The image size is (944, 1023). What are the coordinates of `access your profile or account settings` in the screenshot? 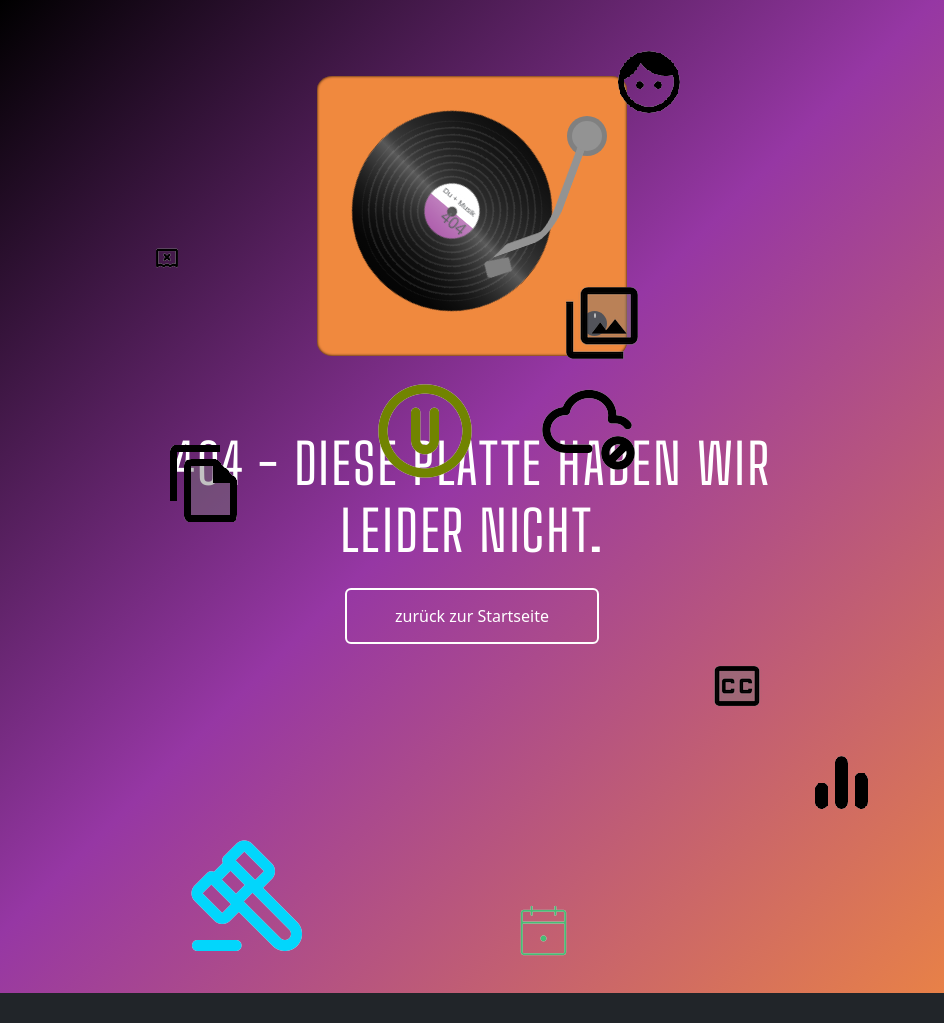 It's located at (649, 82).